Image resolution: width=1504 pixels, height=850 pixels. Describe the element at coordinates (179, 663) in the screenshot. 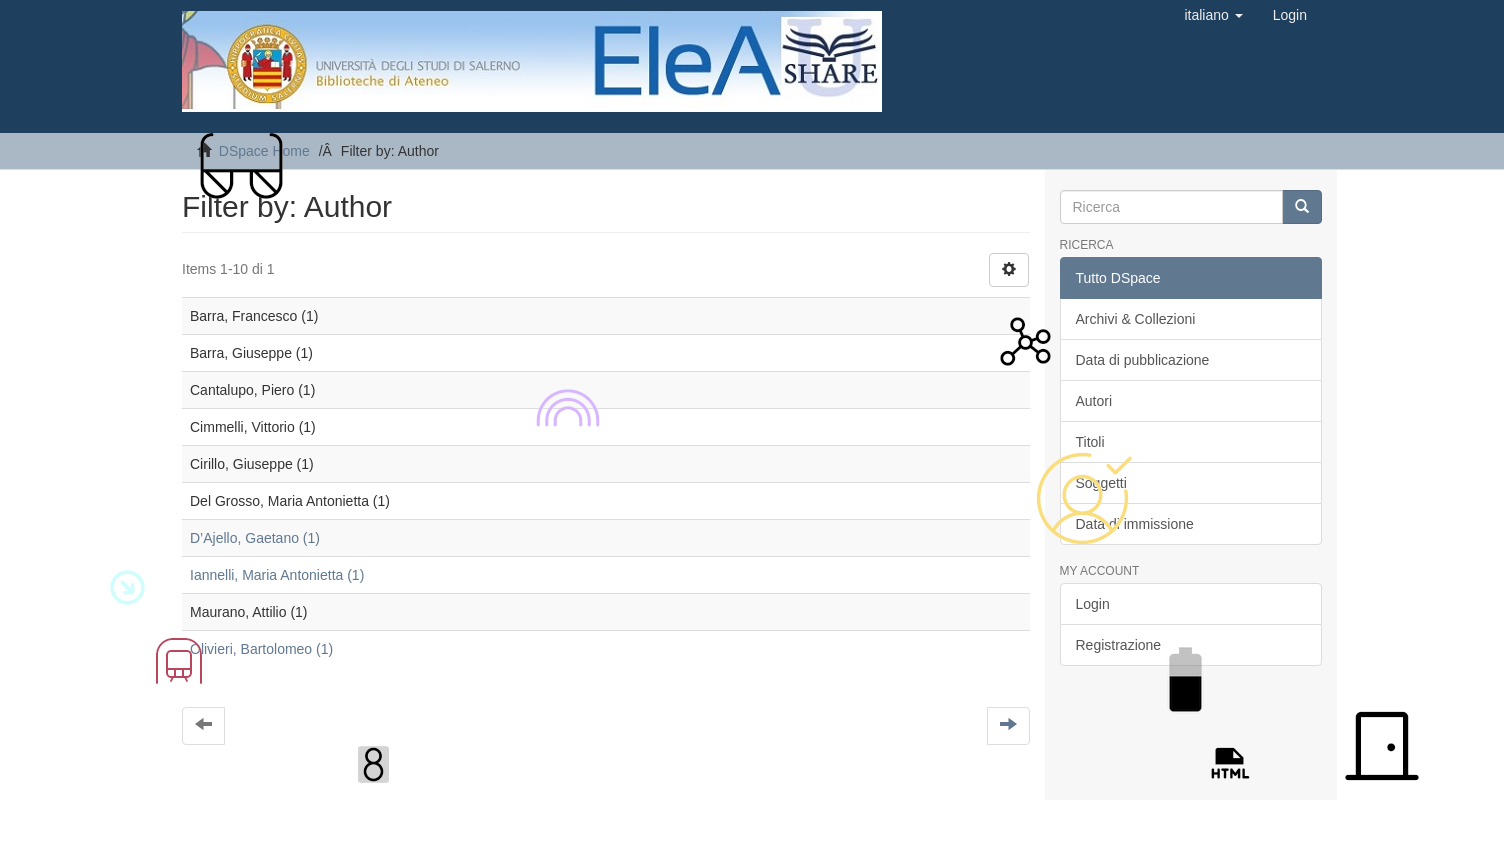

I see `view subway or metro transit options` at that location.